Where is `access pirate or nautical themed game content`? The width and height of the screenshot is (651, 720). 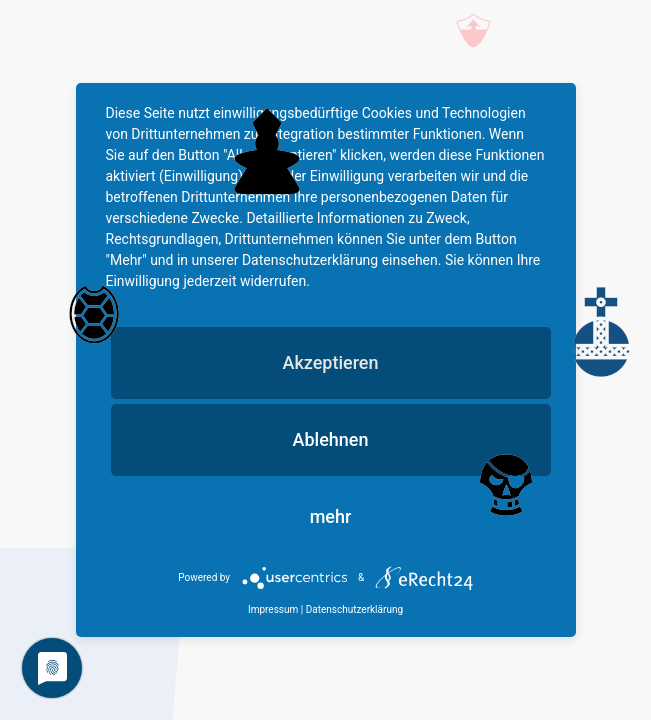 access pirate or nautical themed game content is located at coordinates (506, 485).